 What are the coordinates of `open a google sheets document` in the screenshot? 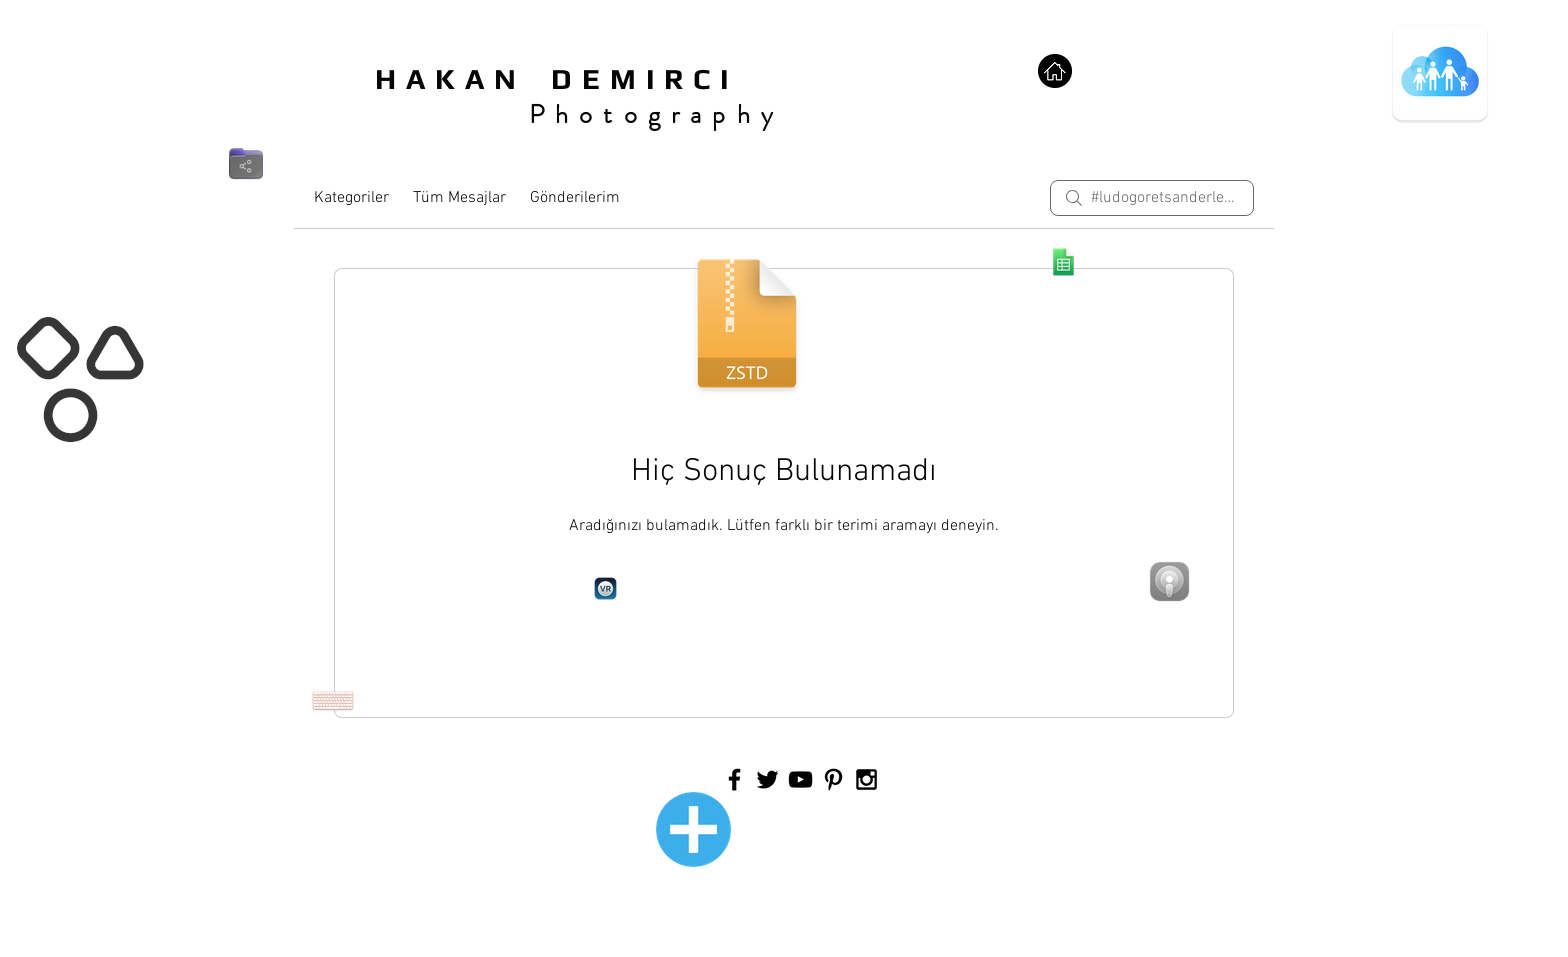 It's located at (1063, 262).